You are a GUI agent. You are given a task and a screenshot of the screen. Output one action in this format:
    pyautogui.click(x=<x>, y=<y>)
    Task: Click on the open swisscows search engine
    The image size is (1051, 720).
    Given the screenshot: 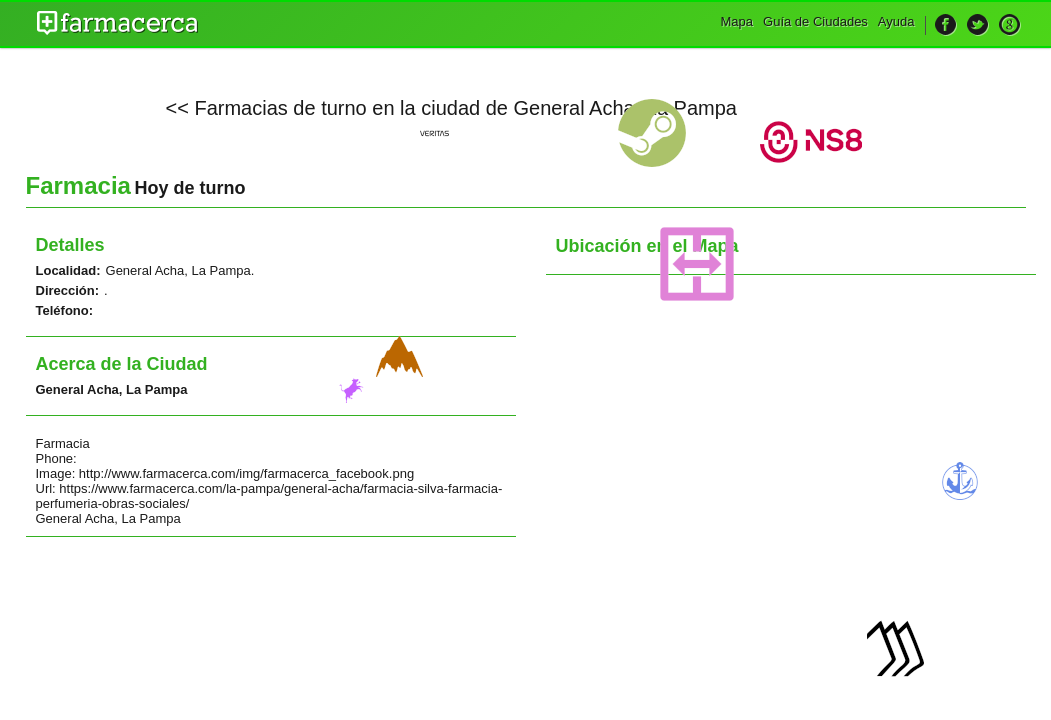 What is the action you would take?
    pyautogui.click(x=351, y=390)
    